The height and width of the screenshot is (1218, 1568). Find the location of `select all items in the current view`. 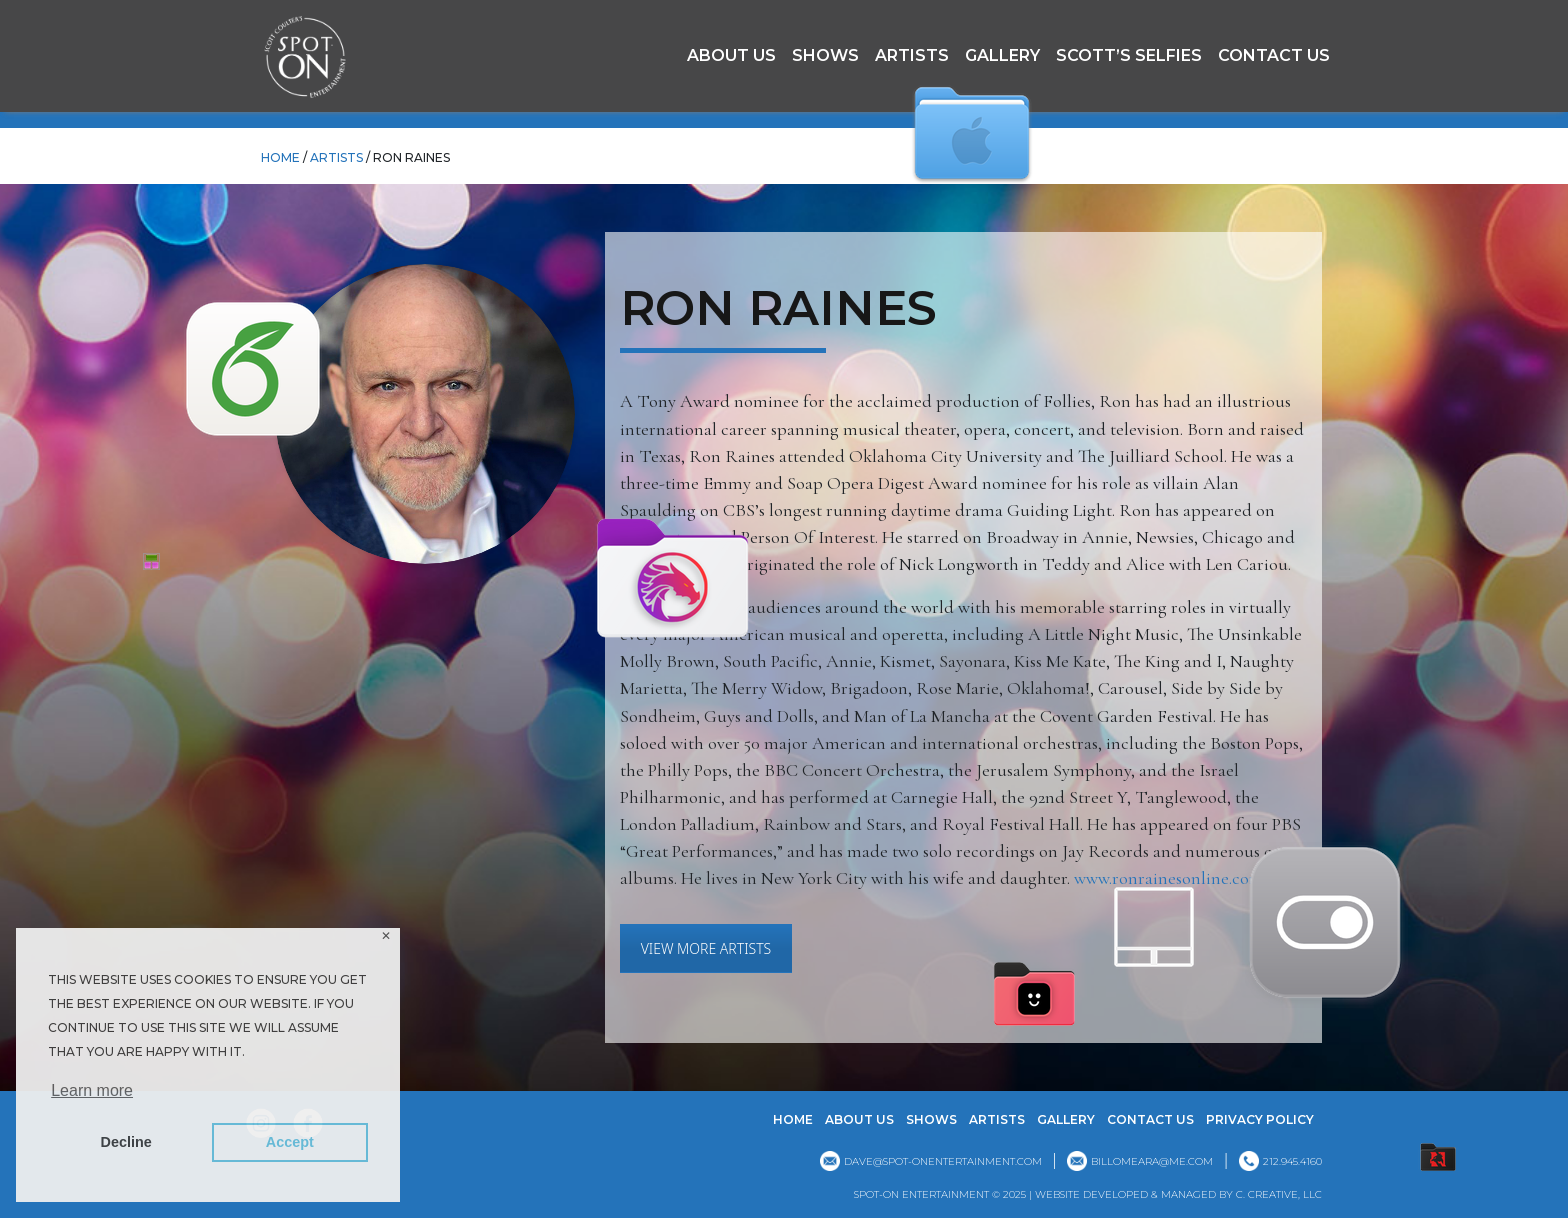

select all items in the current view is located at coordinates (151, 561).